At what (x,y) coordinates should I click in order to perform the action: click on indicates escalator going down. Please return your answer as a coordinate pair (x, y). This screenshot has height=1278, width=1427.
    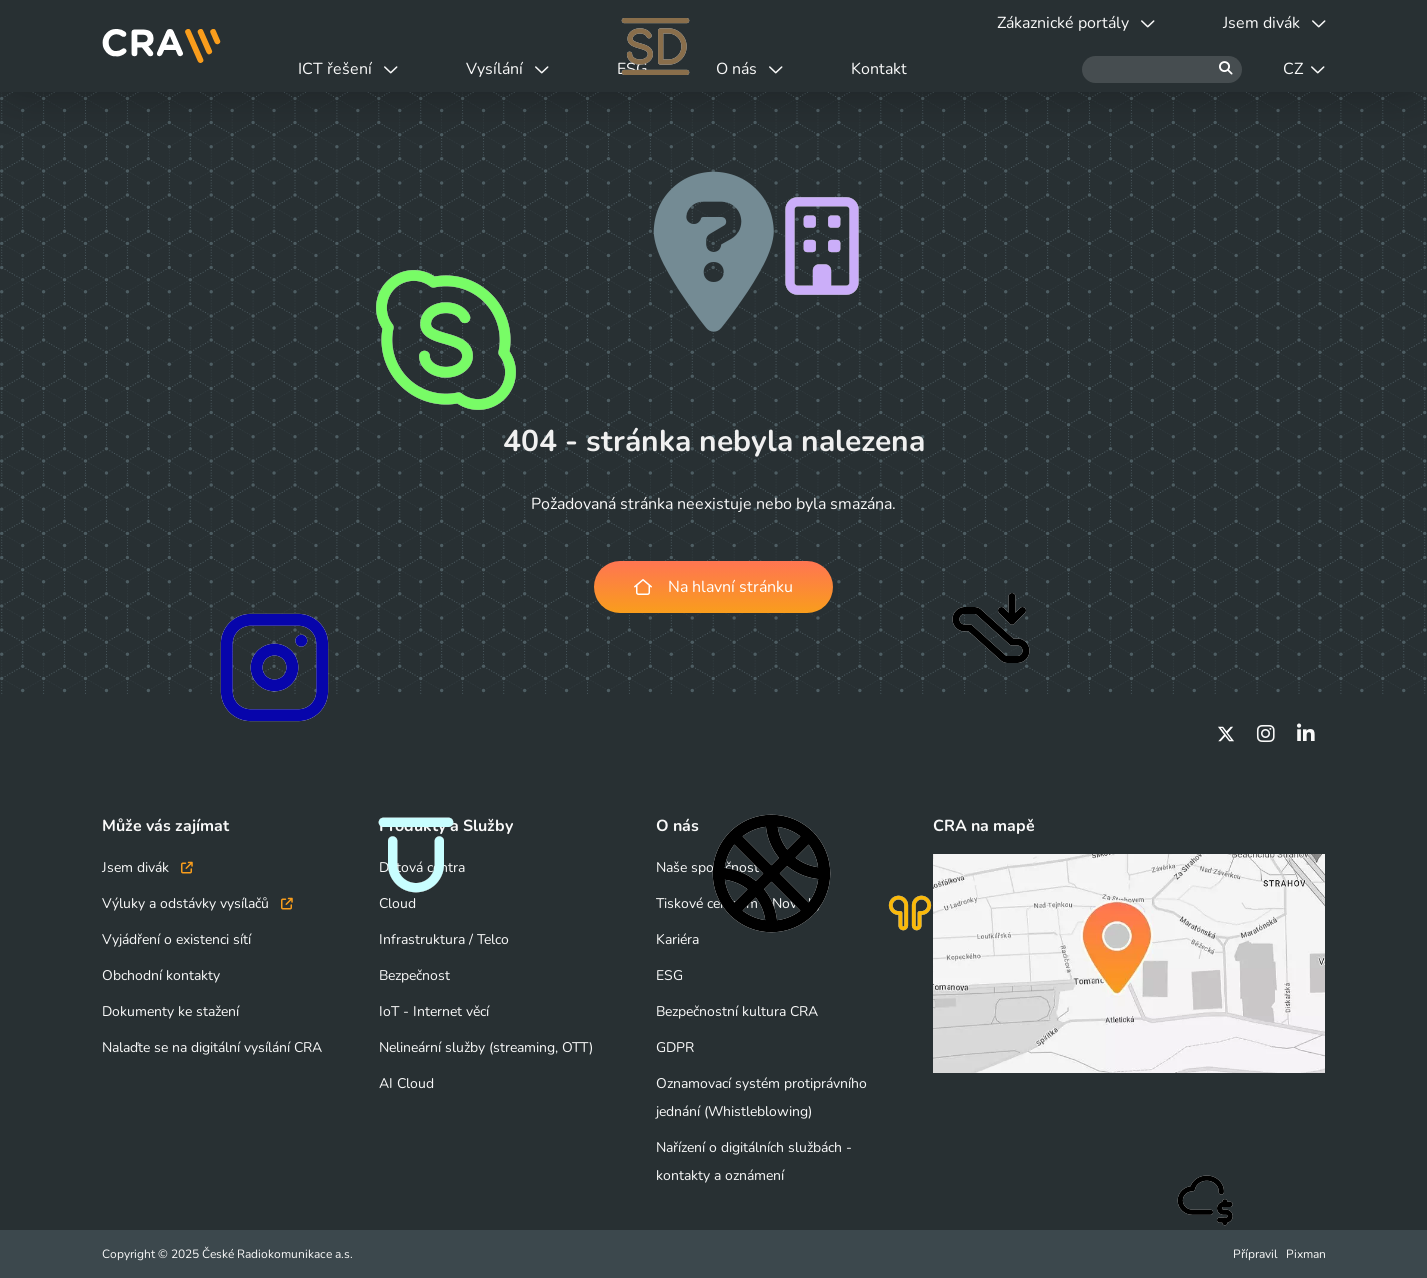
    Looking at the image, I should click on (991, 628).